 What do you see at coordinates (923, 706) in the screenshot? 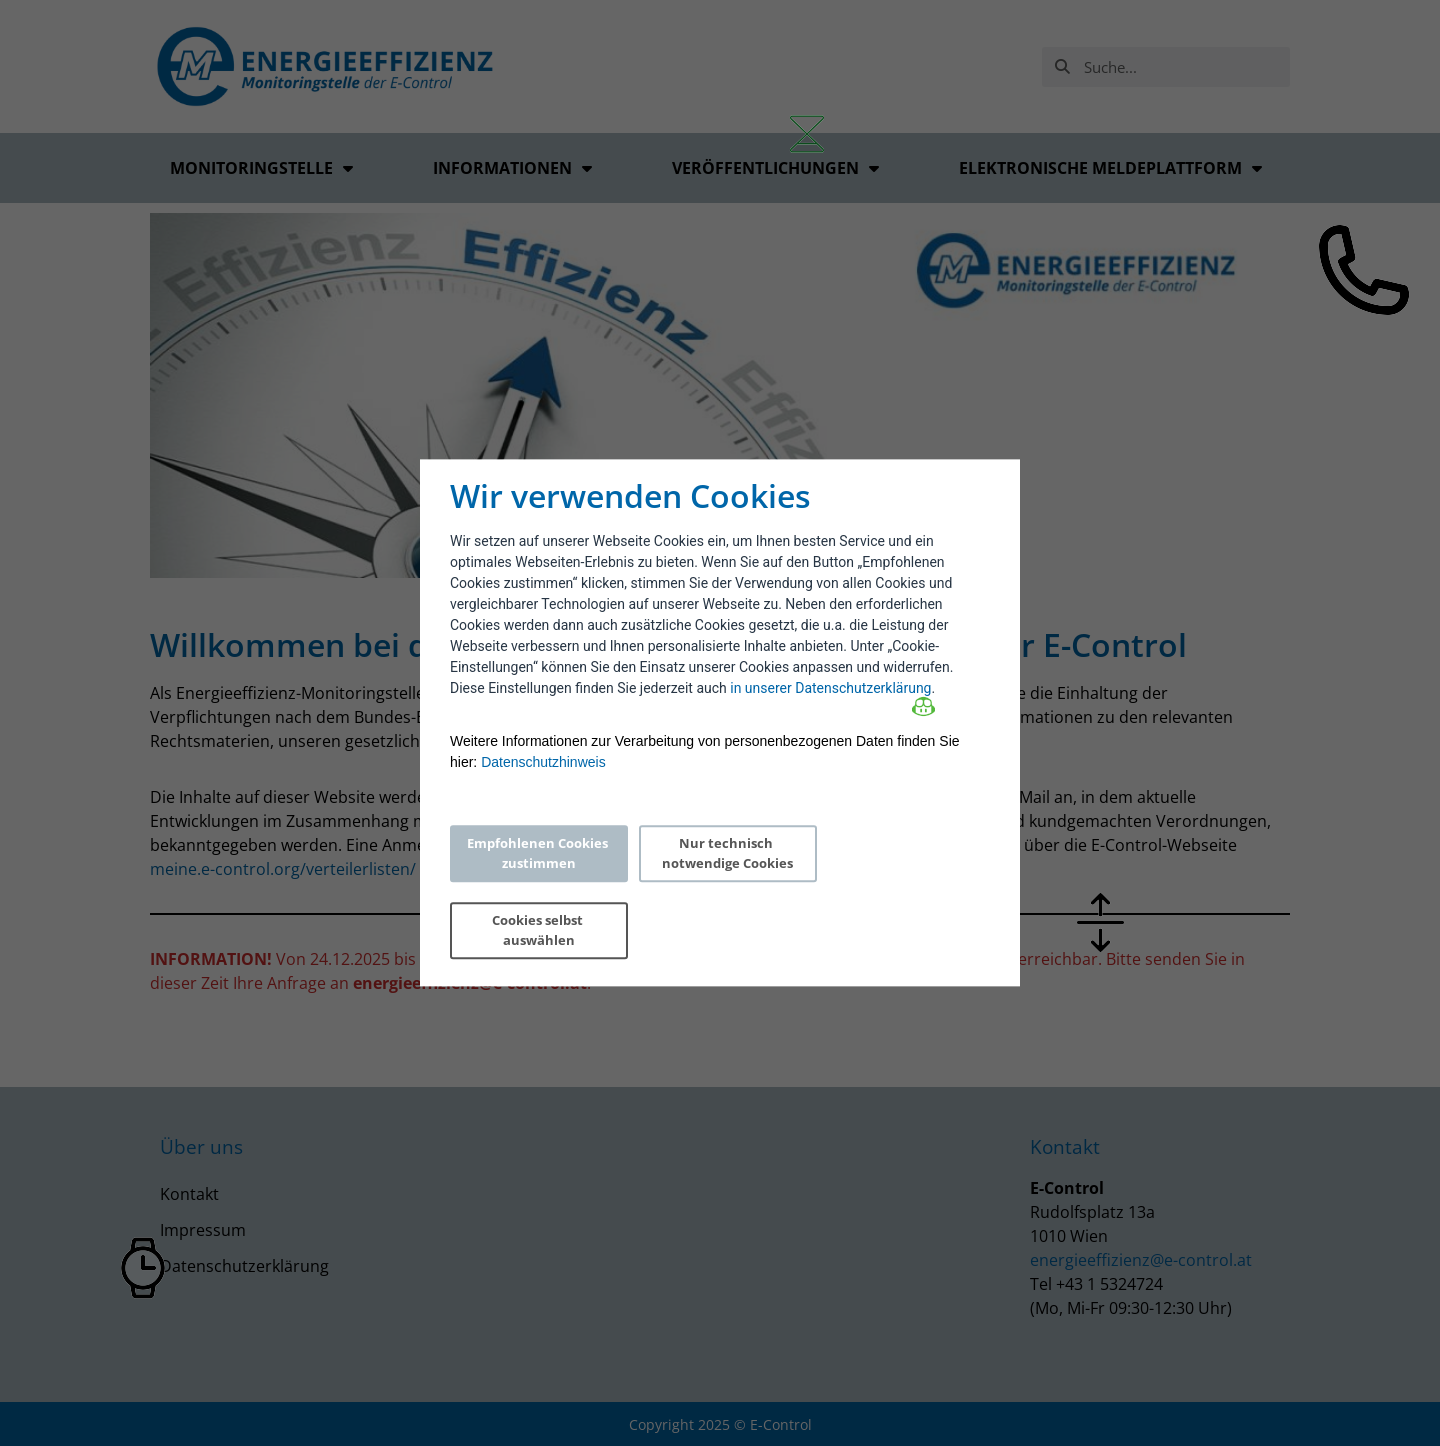
I see `access github copilot AI assistant` at bounding box center [923, 706].